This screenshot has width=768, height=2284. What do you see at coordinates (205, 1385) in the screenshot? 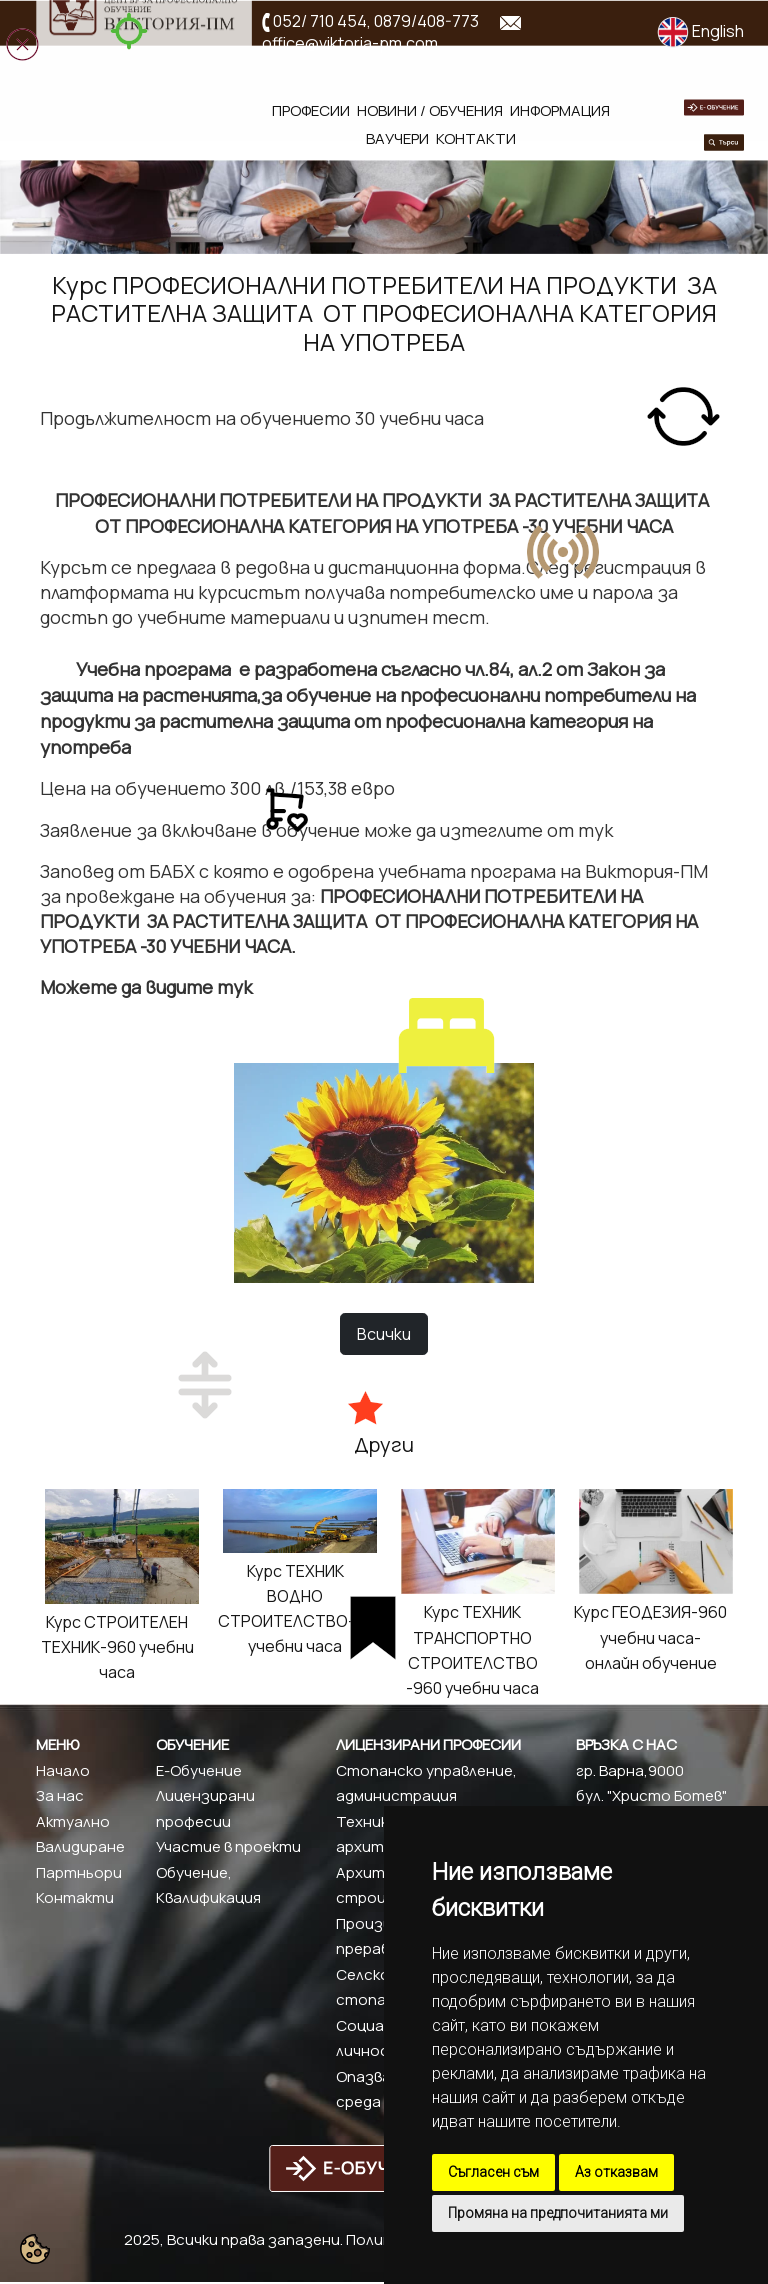
I see `split view vertically` at bounding box center [205, 1385].